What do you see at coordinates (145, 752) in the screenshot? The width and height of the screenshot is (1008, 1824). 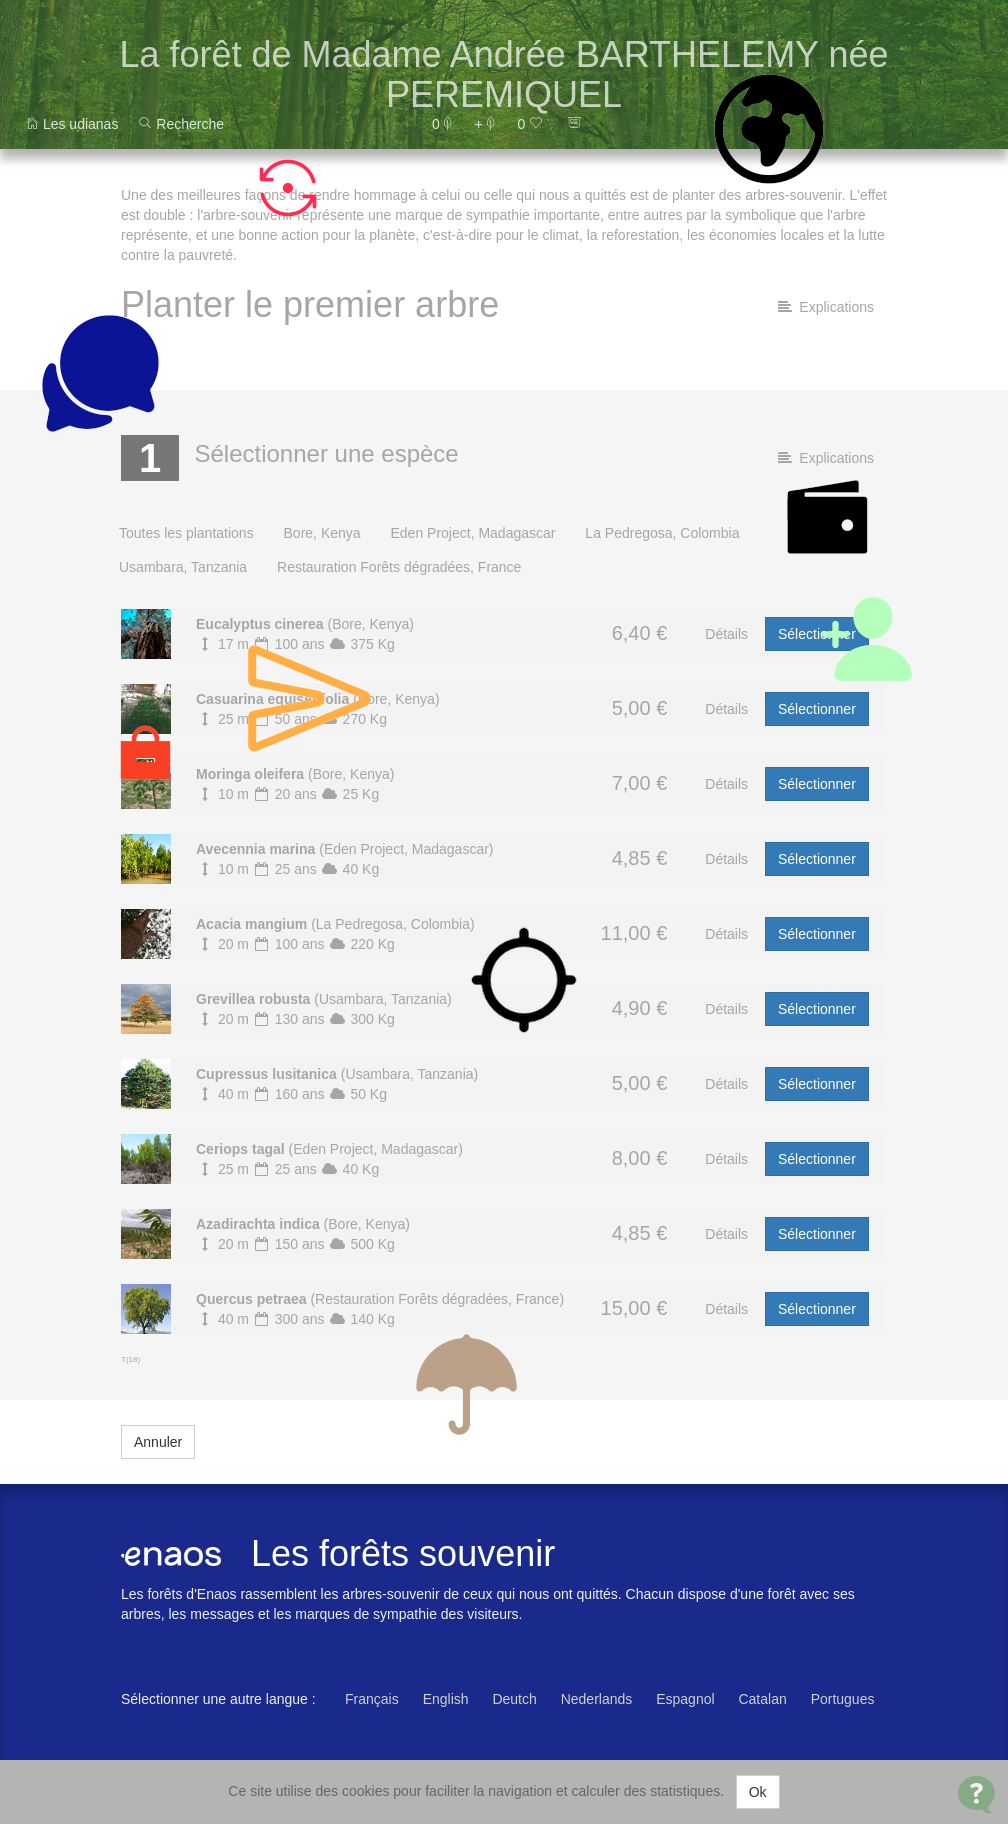 I see `remove item from shopping bag` at bounding box center [145, 752].